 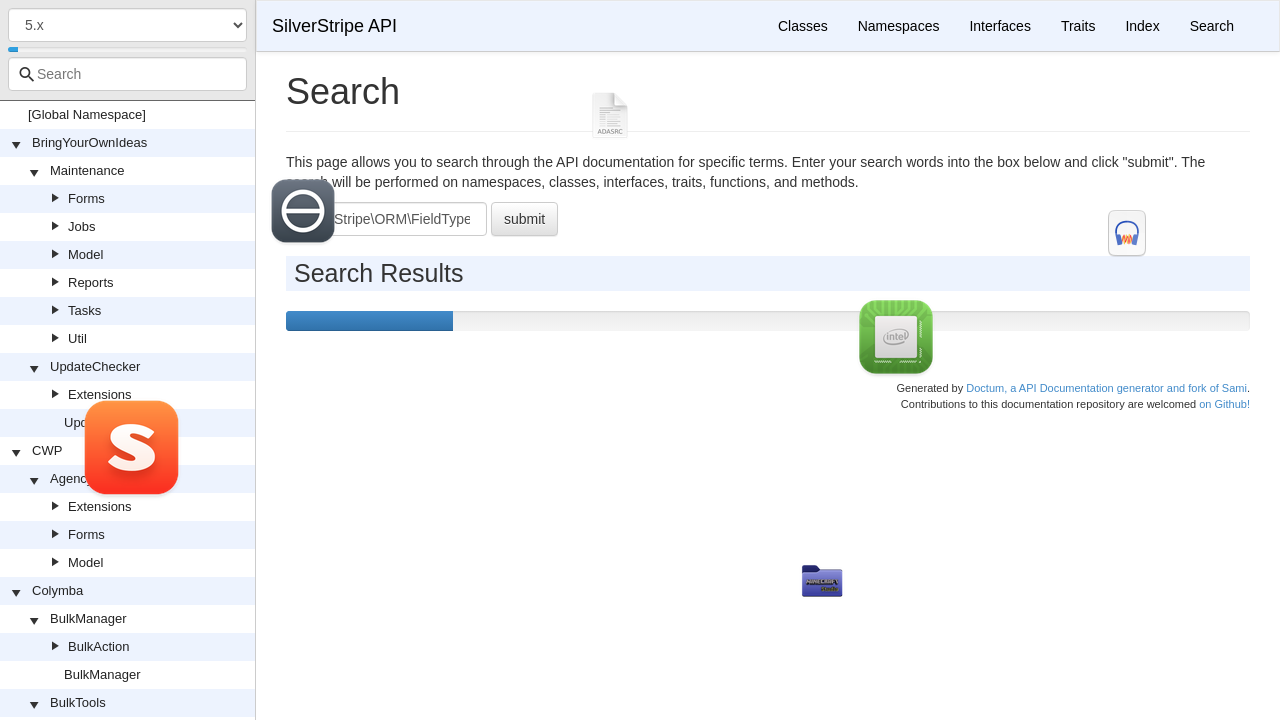 What do you see at coordinates (896, 337) in the screenshot?
I see `view CPU or processor information` at bounding box center [896, 337].